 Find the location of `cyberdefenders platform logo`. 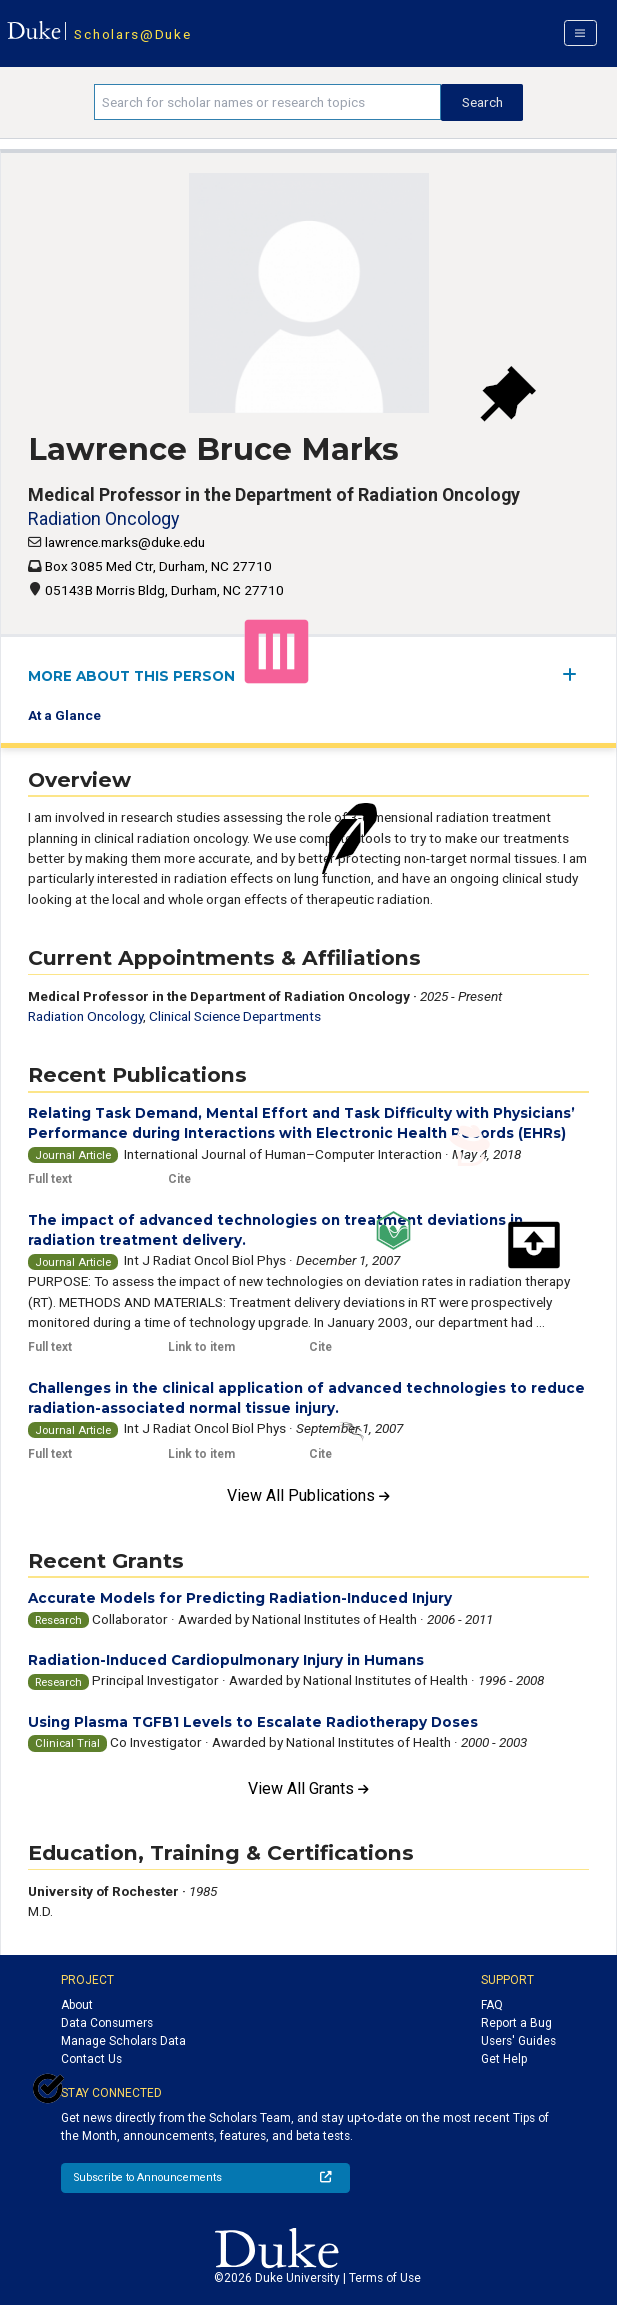

cyberdefenders platform logo is located at coordinates (469, 1145).